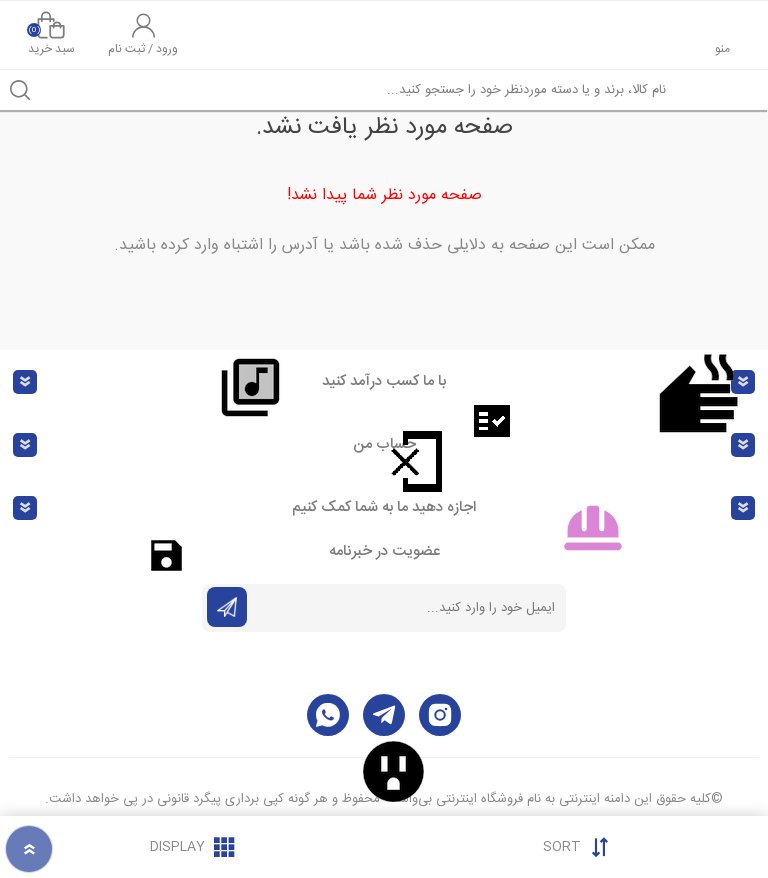 This screenshot has height=878, width=768. I want to click on indicates power outlet or charging station nearby, so click(393, 771).